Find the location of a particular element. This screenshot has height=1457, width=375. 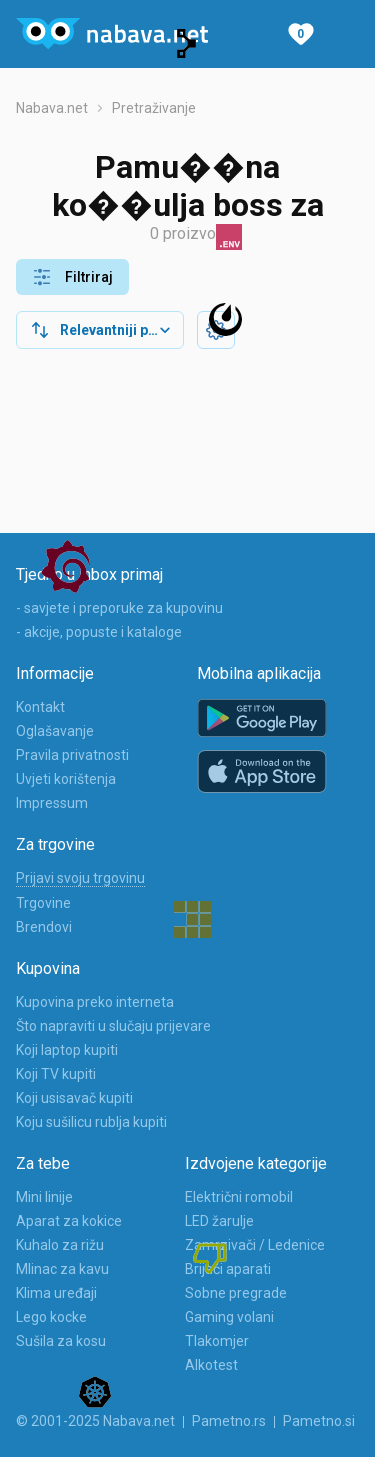

kubernetes container orchestration platform logo is located at coordinates (95, 1392).